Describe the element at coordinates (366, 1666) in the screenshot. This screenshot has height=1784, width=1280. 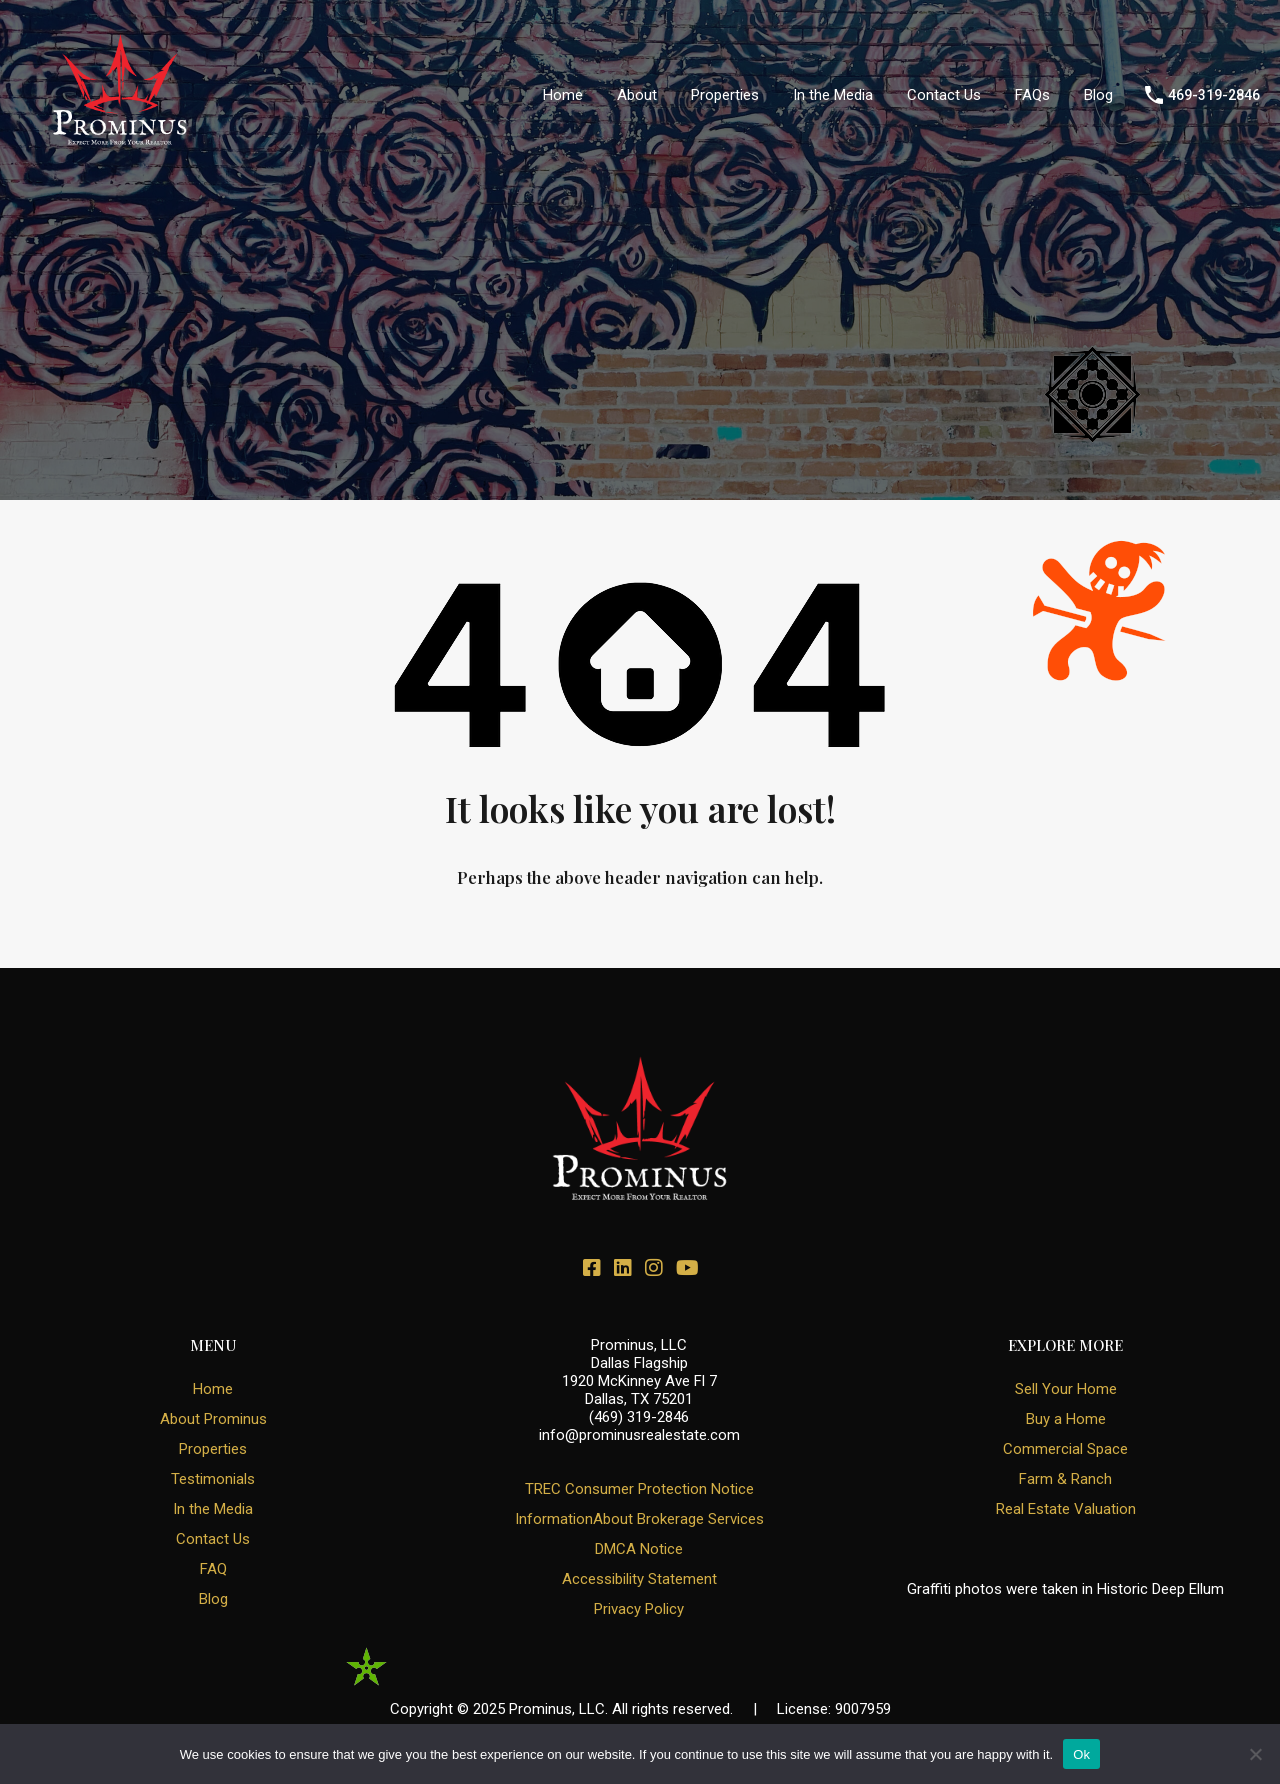
I see `ninja or stealth game mode` at that location.